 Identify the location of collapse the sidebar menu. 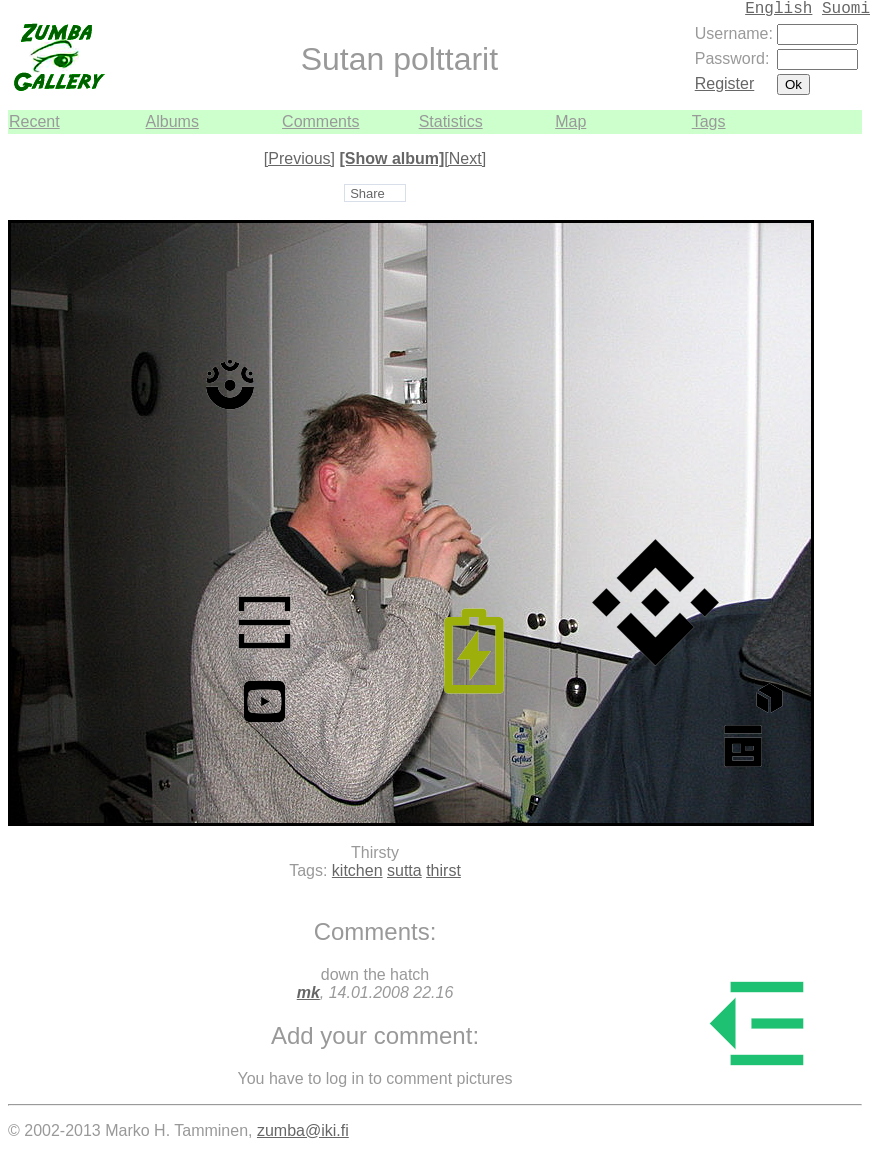
(756, 1023).